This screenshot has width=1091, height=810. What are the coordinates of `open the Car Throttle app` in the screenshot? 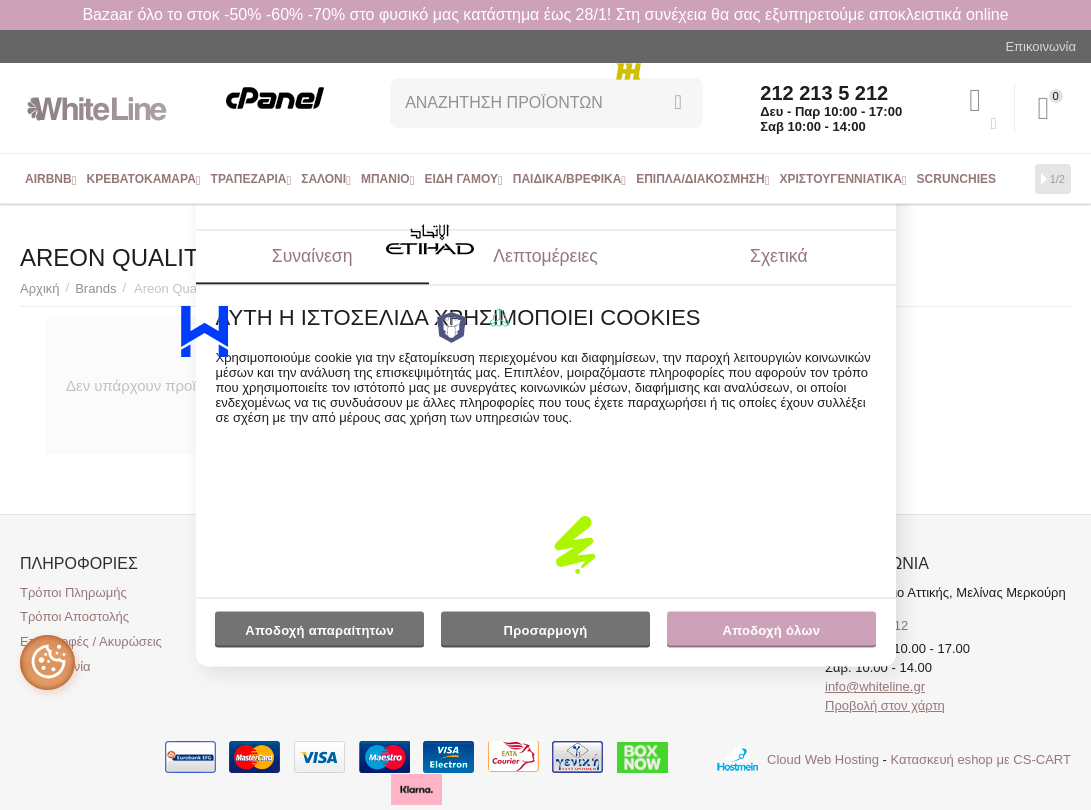 It's located at (628, 71).